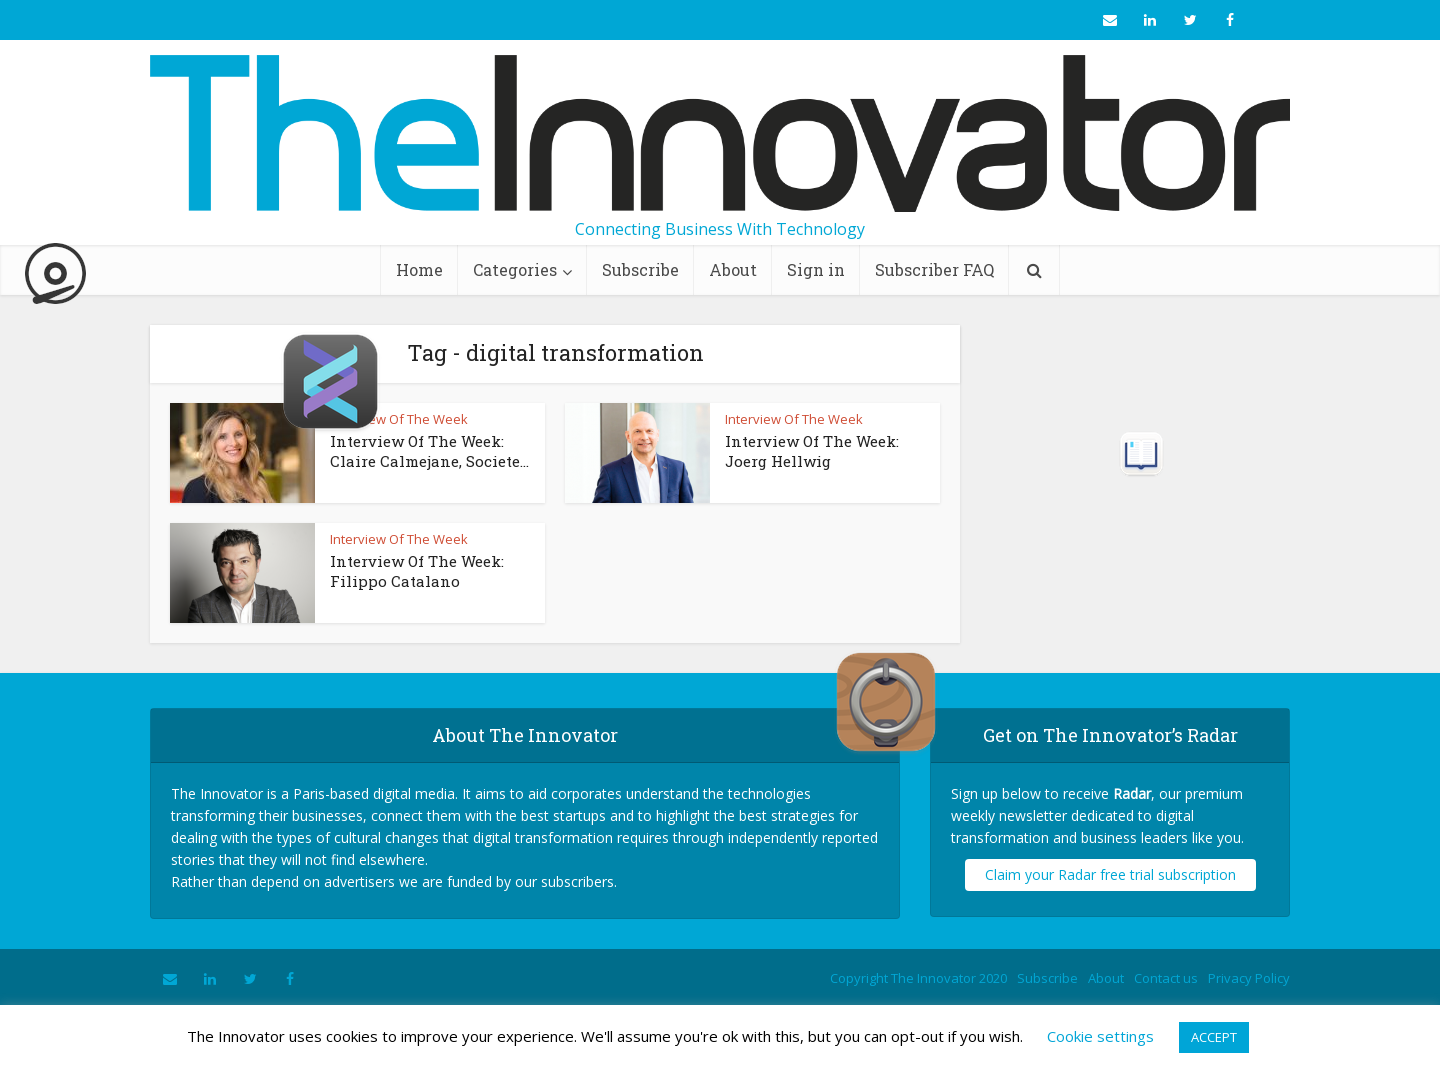  Describe the element at coordinates (886, 702) in the screenshot. I see `open DoorKnocker app` at that location.